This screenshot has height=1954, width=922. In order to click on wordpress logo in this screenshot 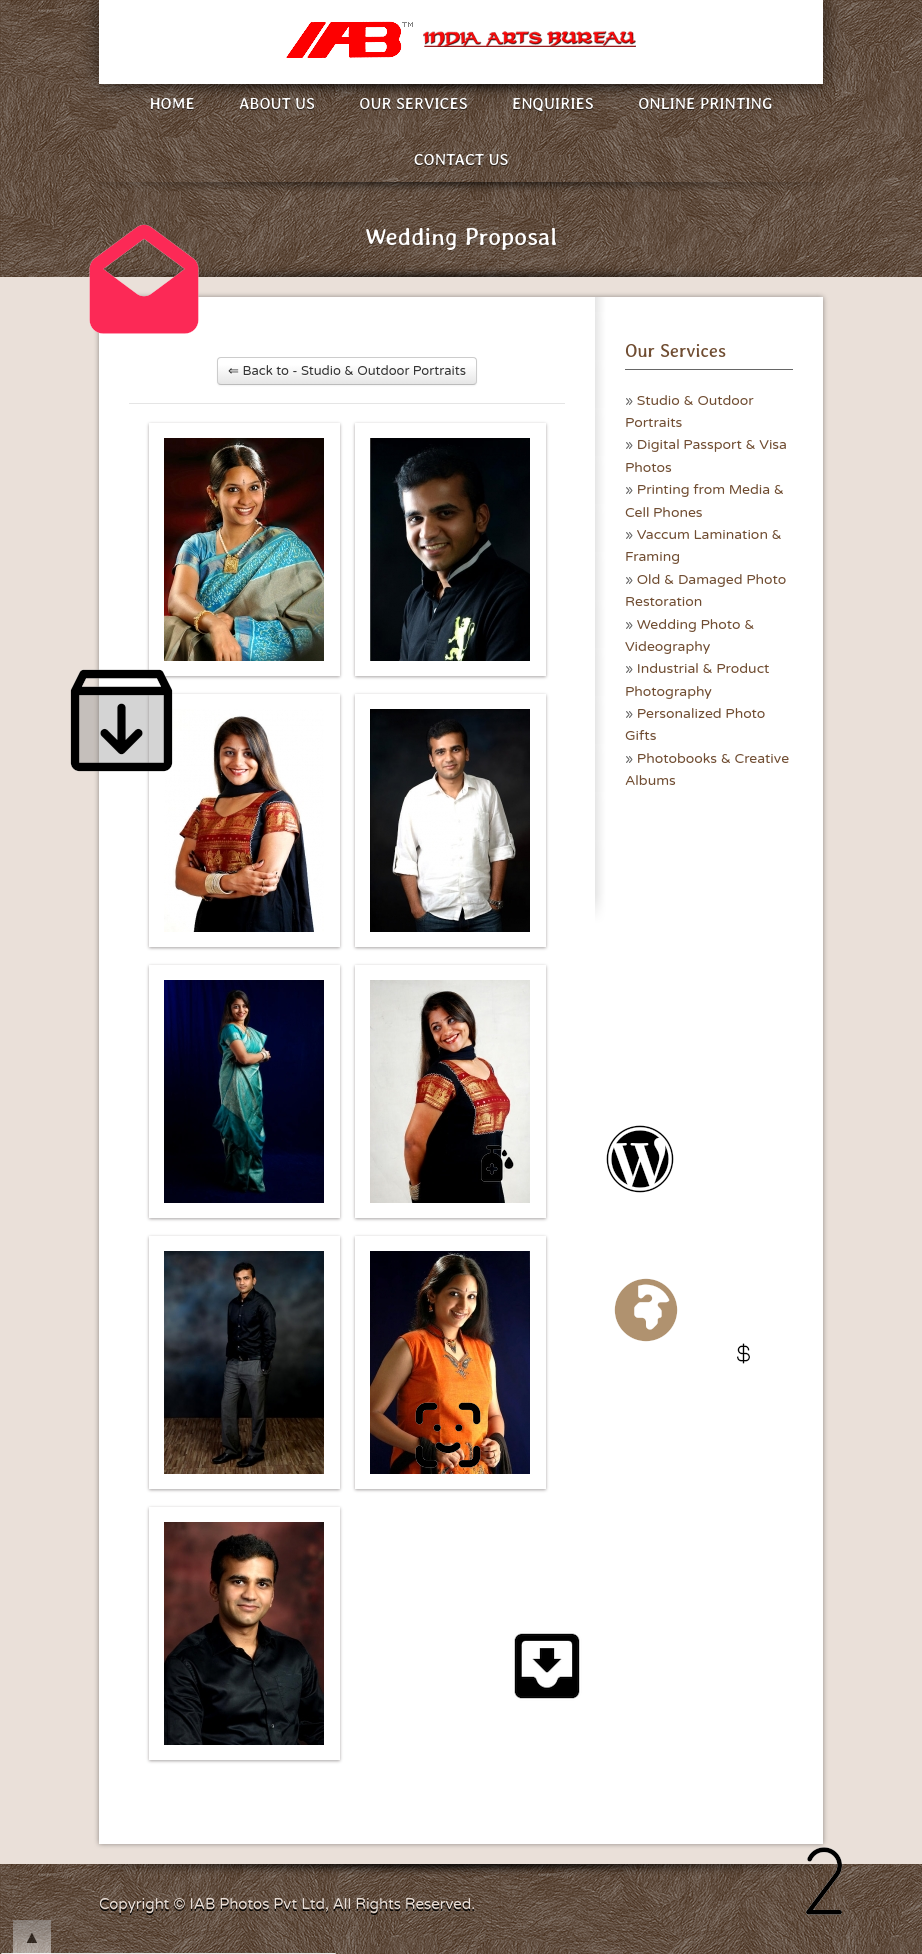, I will do `click(640, 1159)`.